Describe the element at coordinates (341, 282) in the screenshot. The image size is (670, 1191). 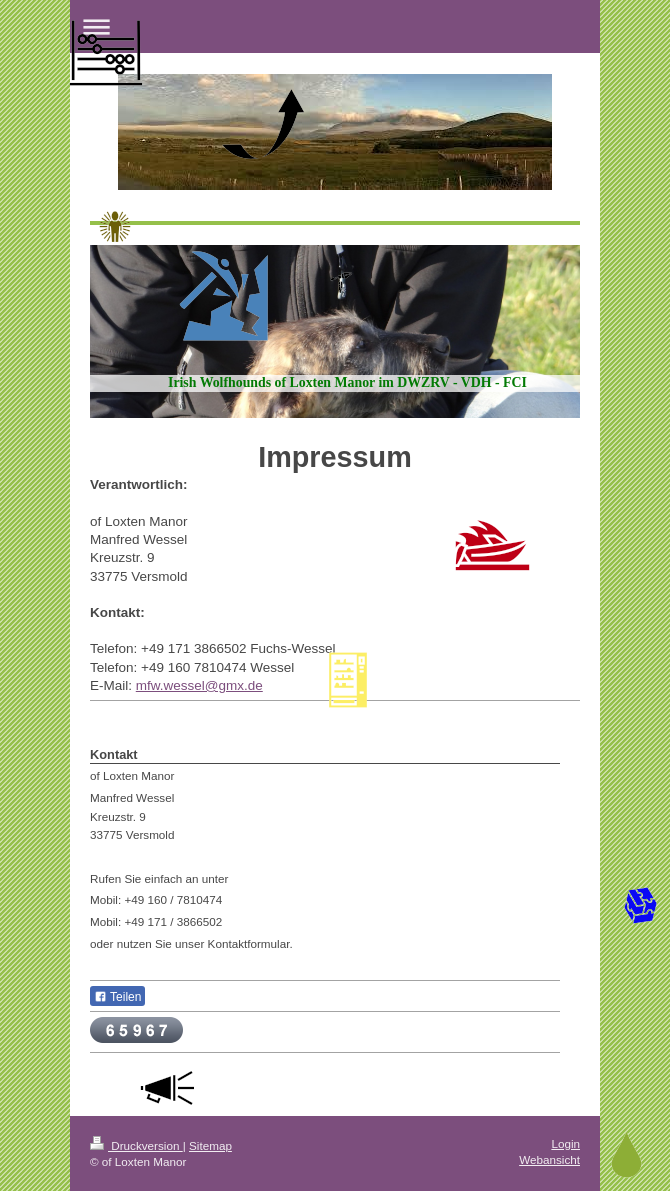
I see `equip a spear weapon in your inventory` at that location.